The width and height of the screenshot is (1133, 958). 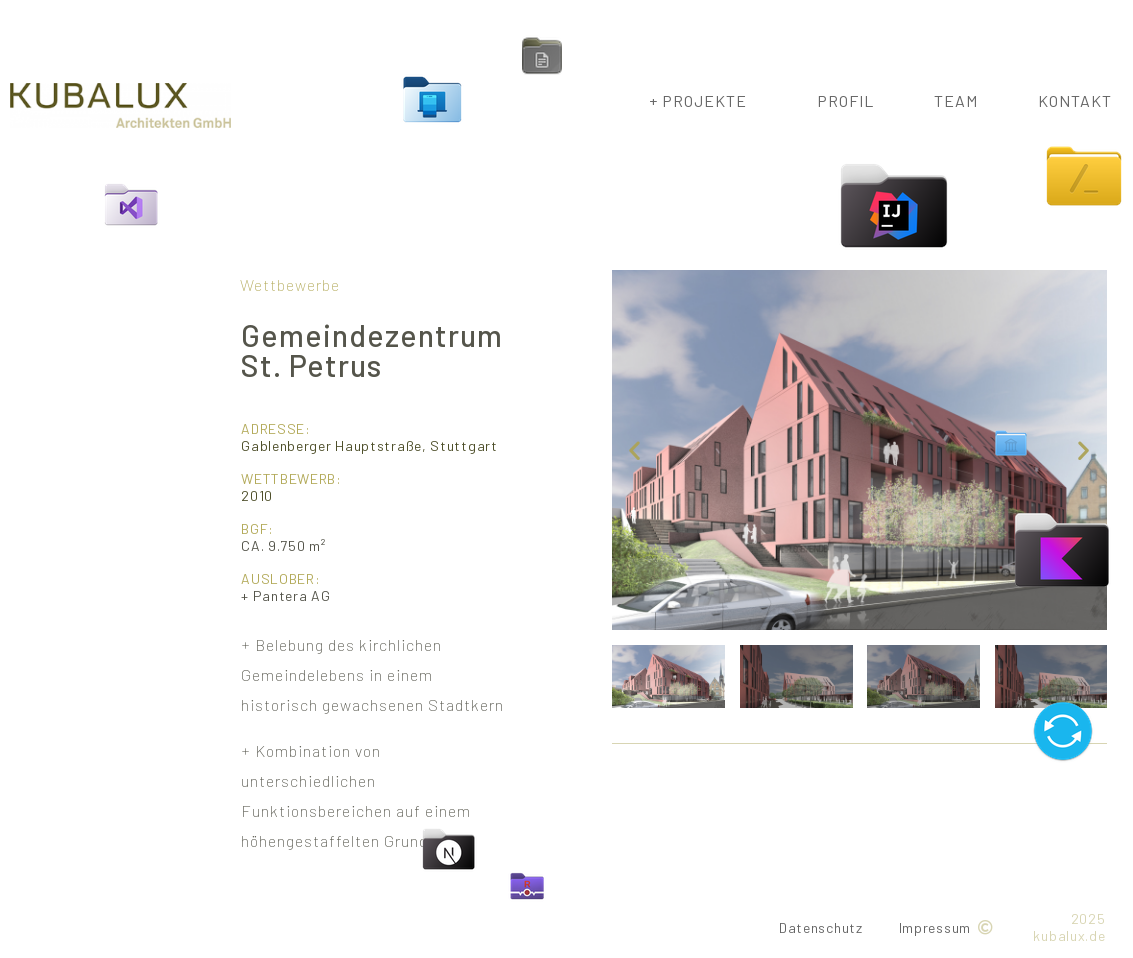 I want to click on open kotlin project folder, so click(x=1061, y=552).